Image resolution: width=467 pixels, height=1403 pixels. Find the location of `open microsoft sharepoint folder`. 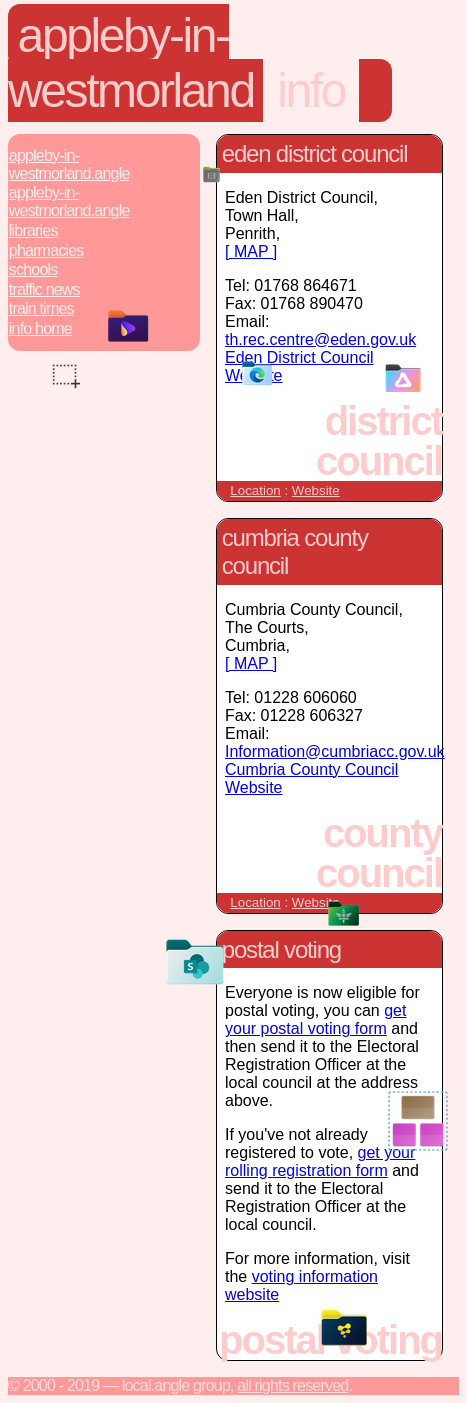

open microsoft sharepoint folder is located at coordinates (194, 963).